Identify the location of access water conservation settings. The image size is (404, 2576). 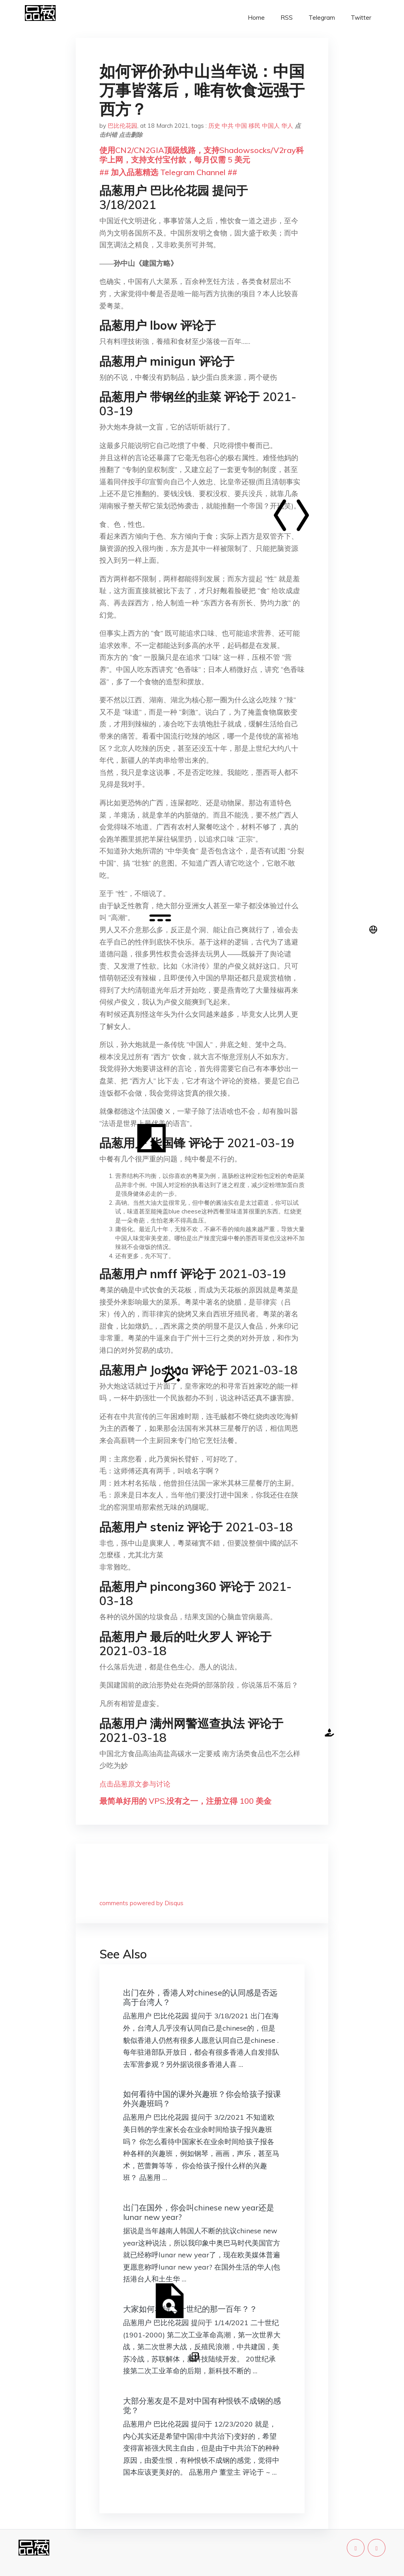
(329, 1732).